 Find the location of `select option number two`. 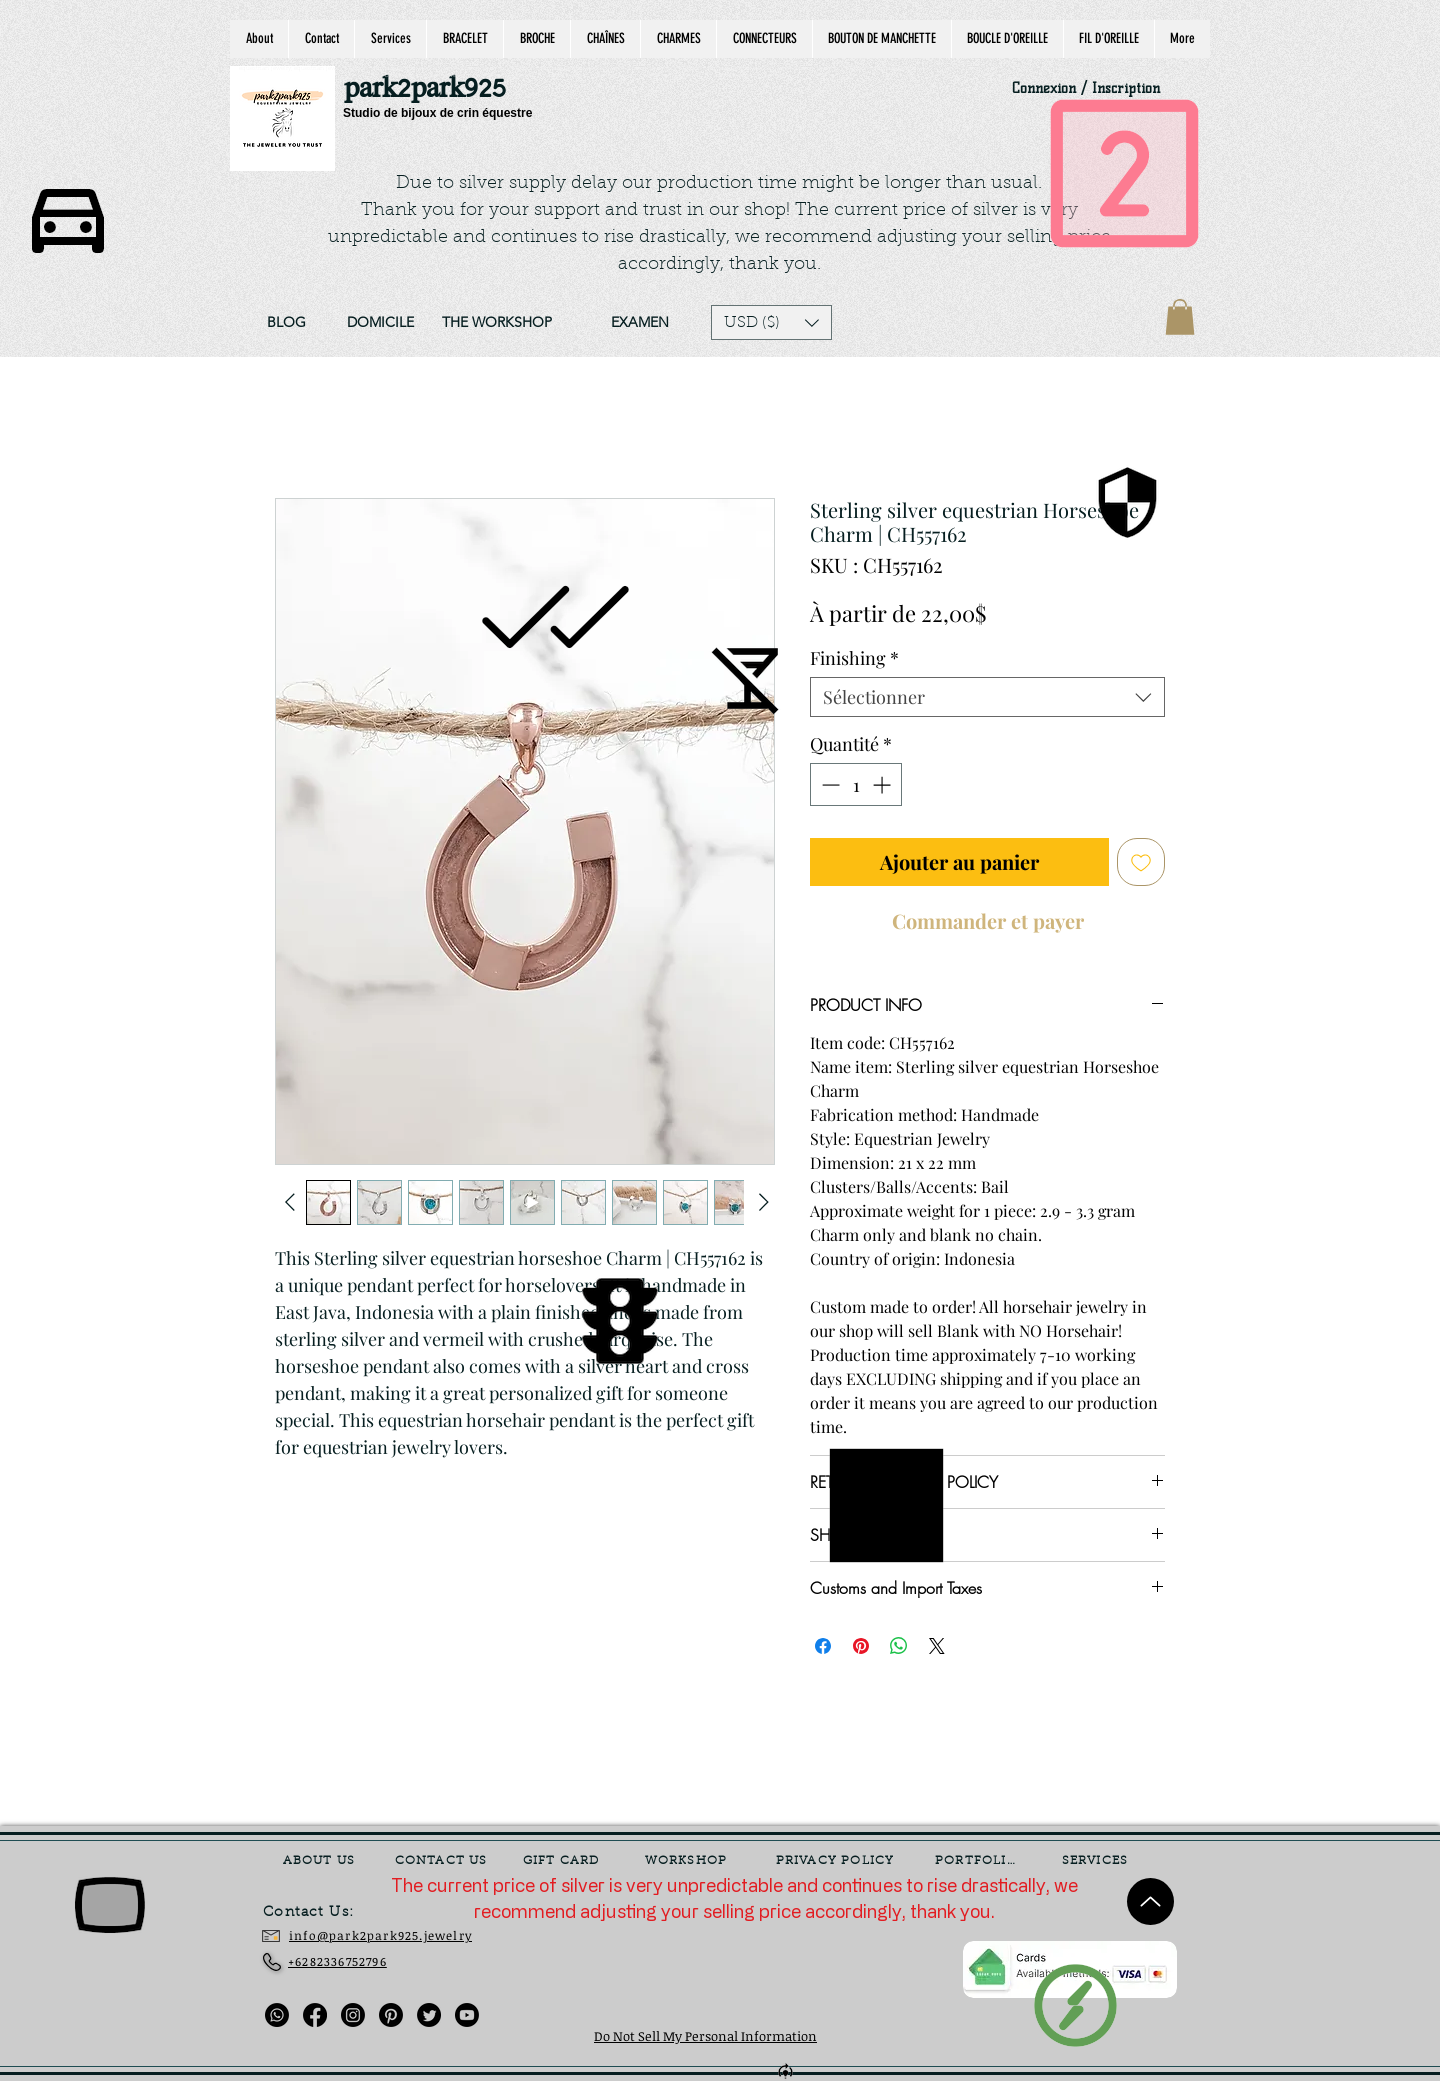

select option number two is located at coordinates (1124, 173).